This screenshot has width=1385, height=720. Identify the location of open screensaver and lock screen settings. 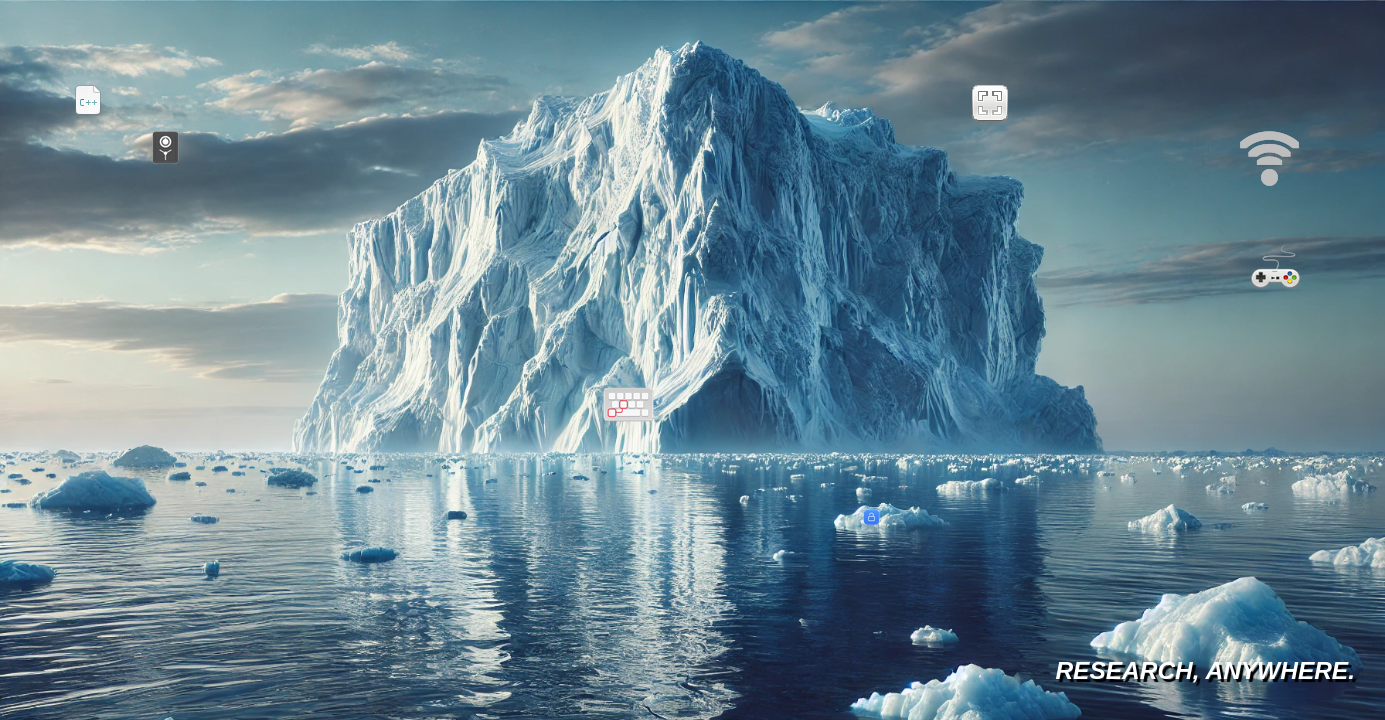
(871, 517).